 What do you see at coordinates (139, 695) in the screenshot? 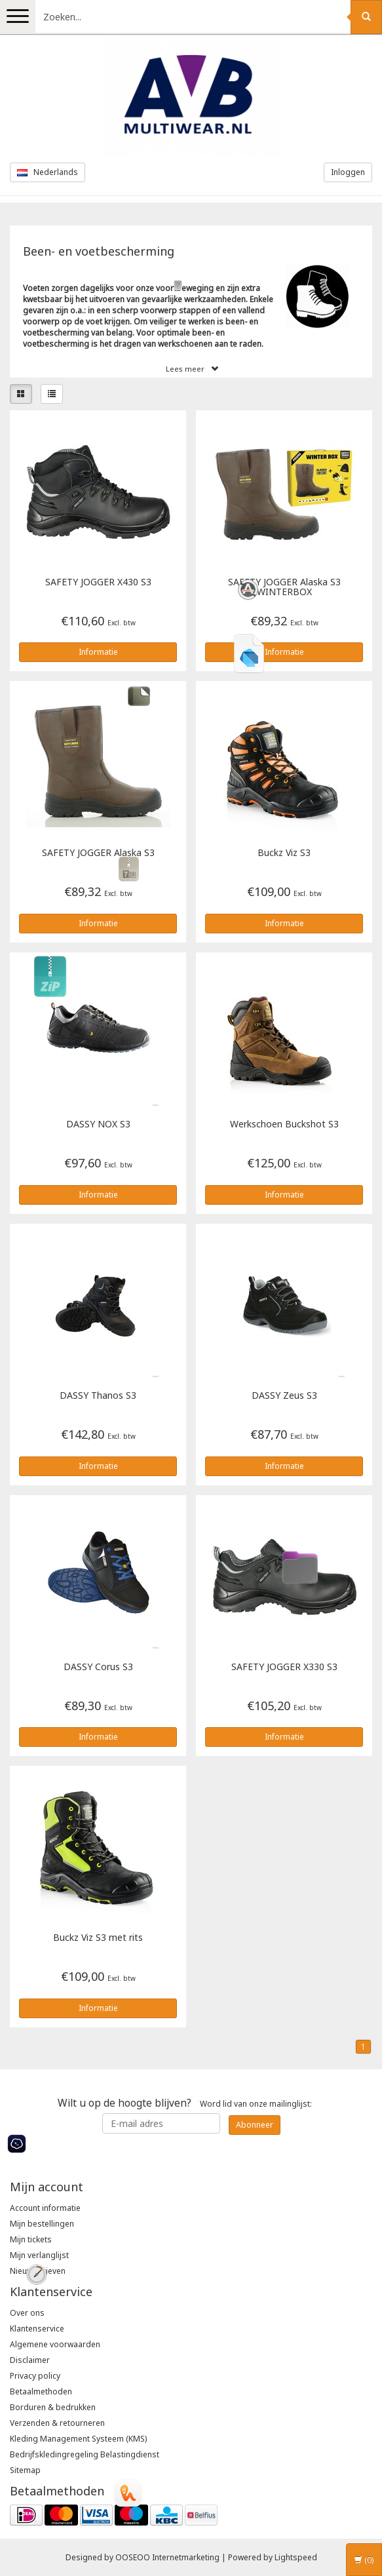
I see `change desktop wallpaper settings` at bounding box center [139, 695].